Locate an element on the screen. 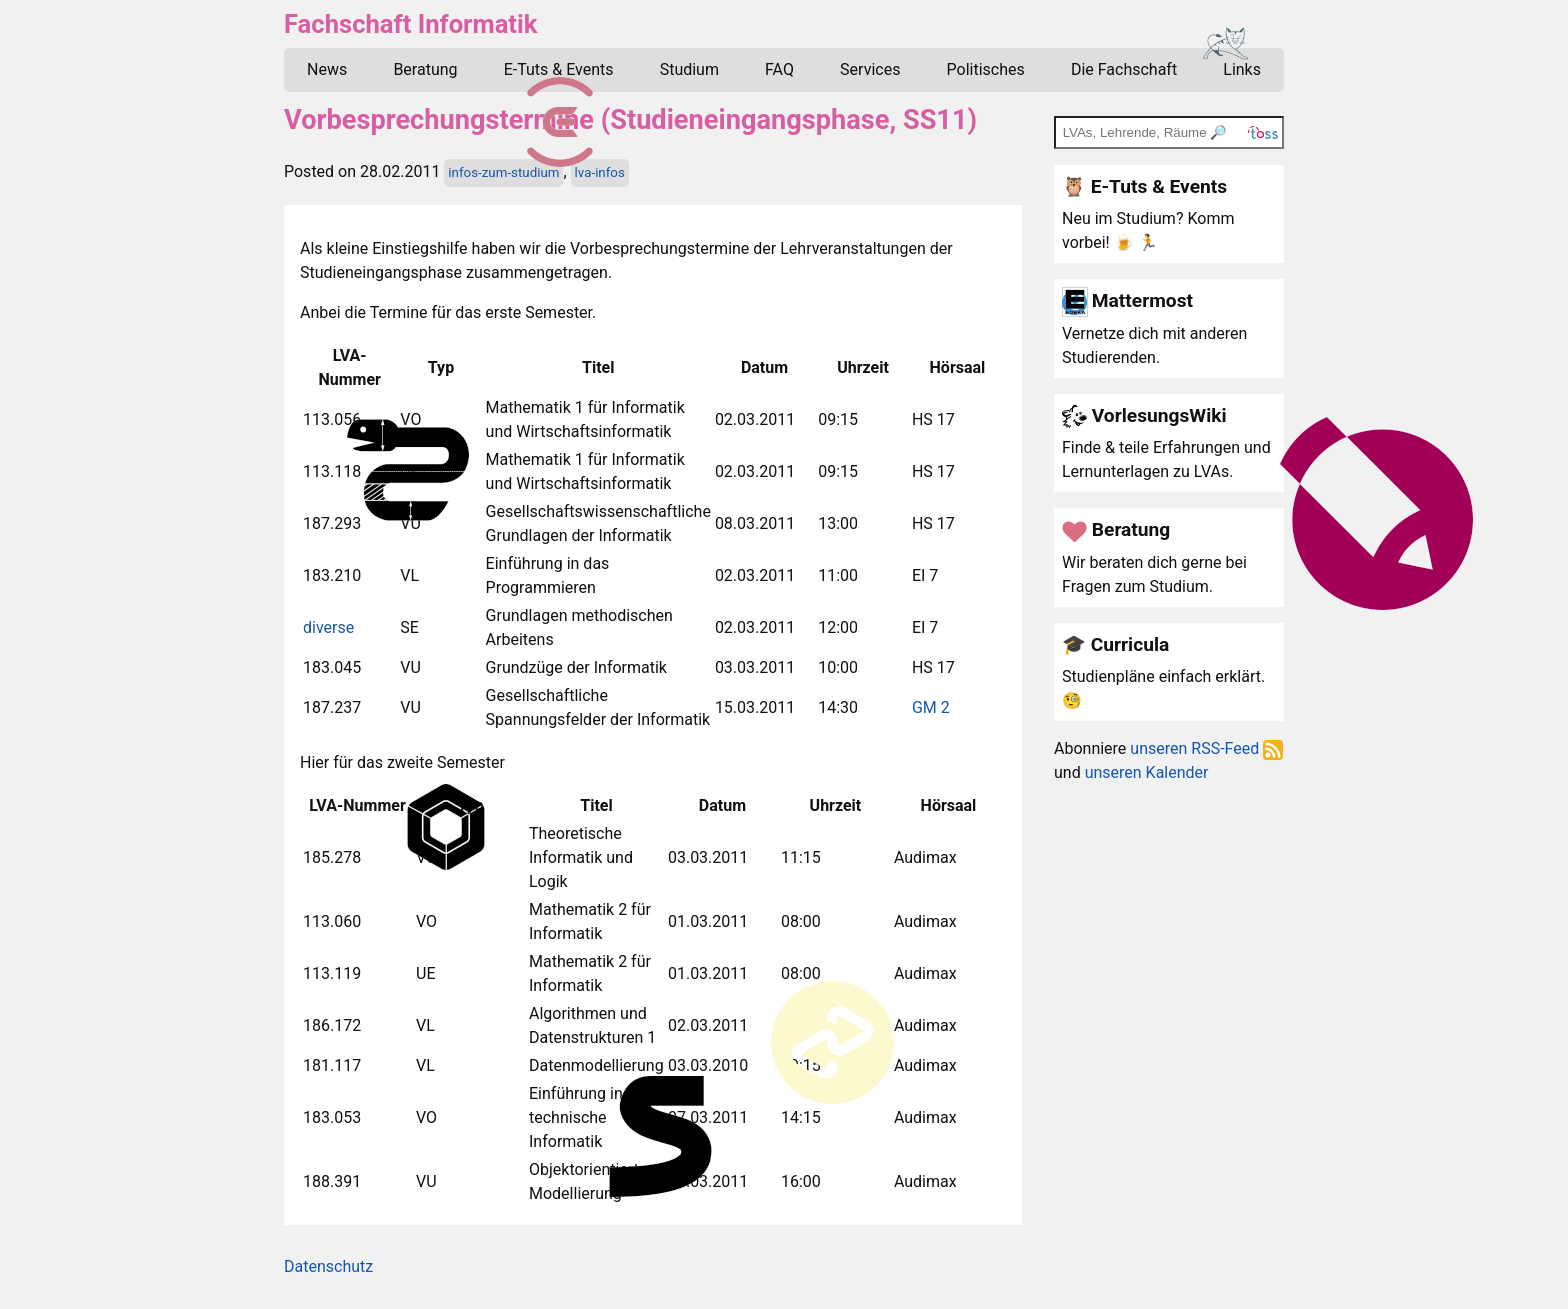  apache tomcat server logo is located at coordinates (1225, 43).